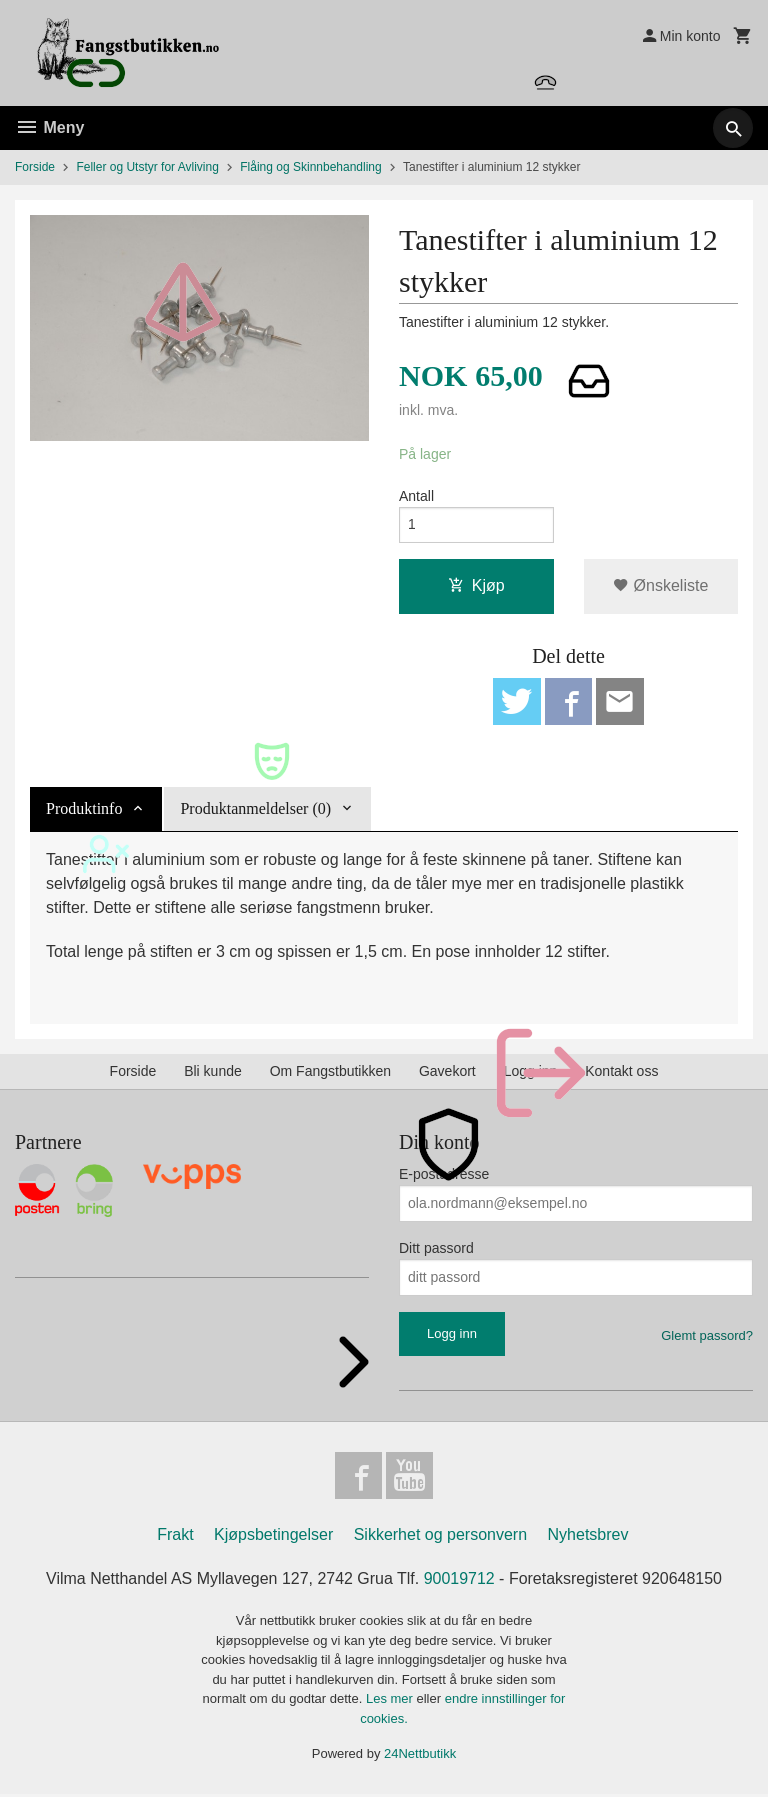  Describe the element at coordinates (106, 854) in the screenshot. I see `remove a user from your contacts` at that location.